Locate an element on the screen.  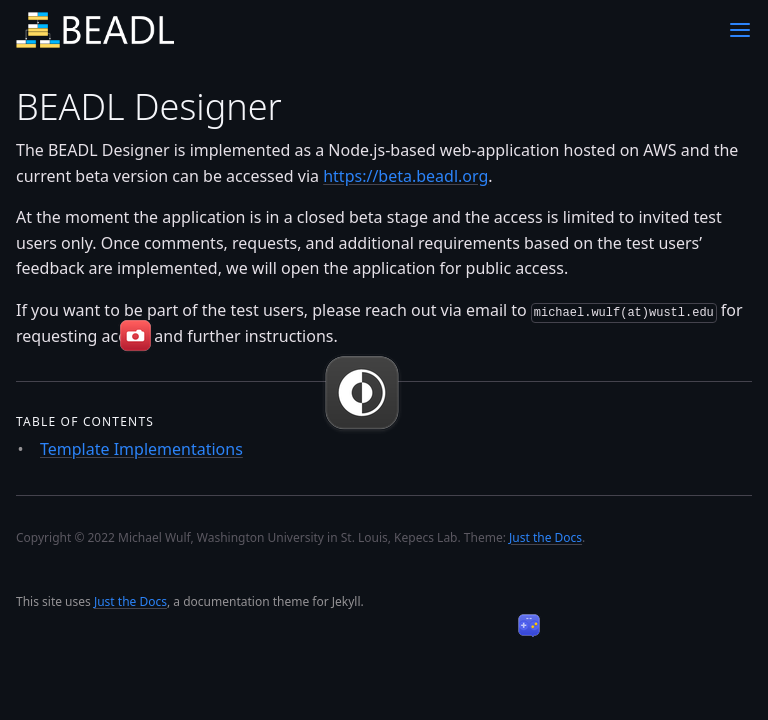
open dissent messaging app is located at coordinates (529, 625).